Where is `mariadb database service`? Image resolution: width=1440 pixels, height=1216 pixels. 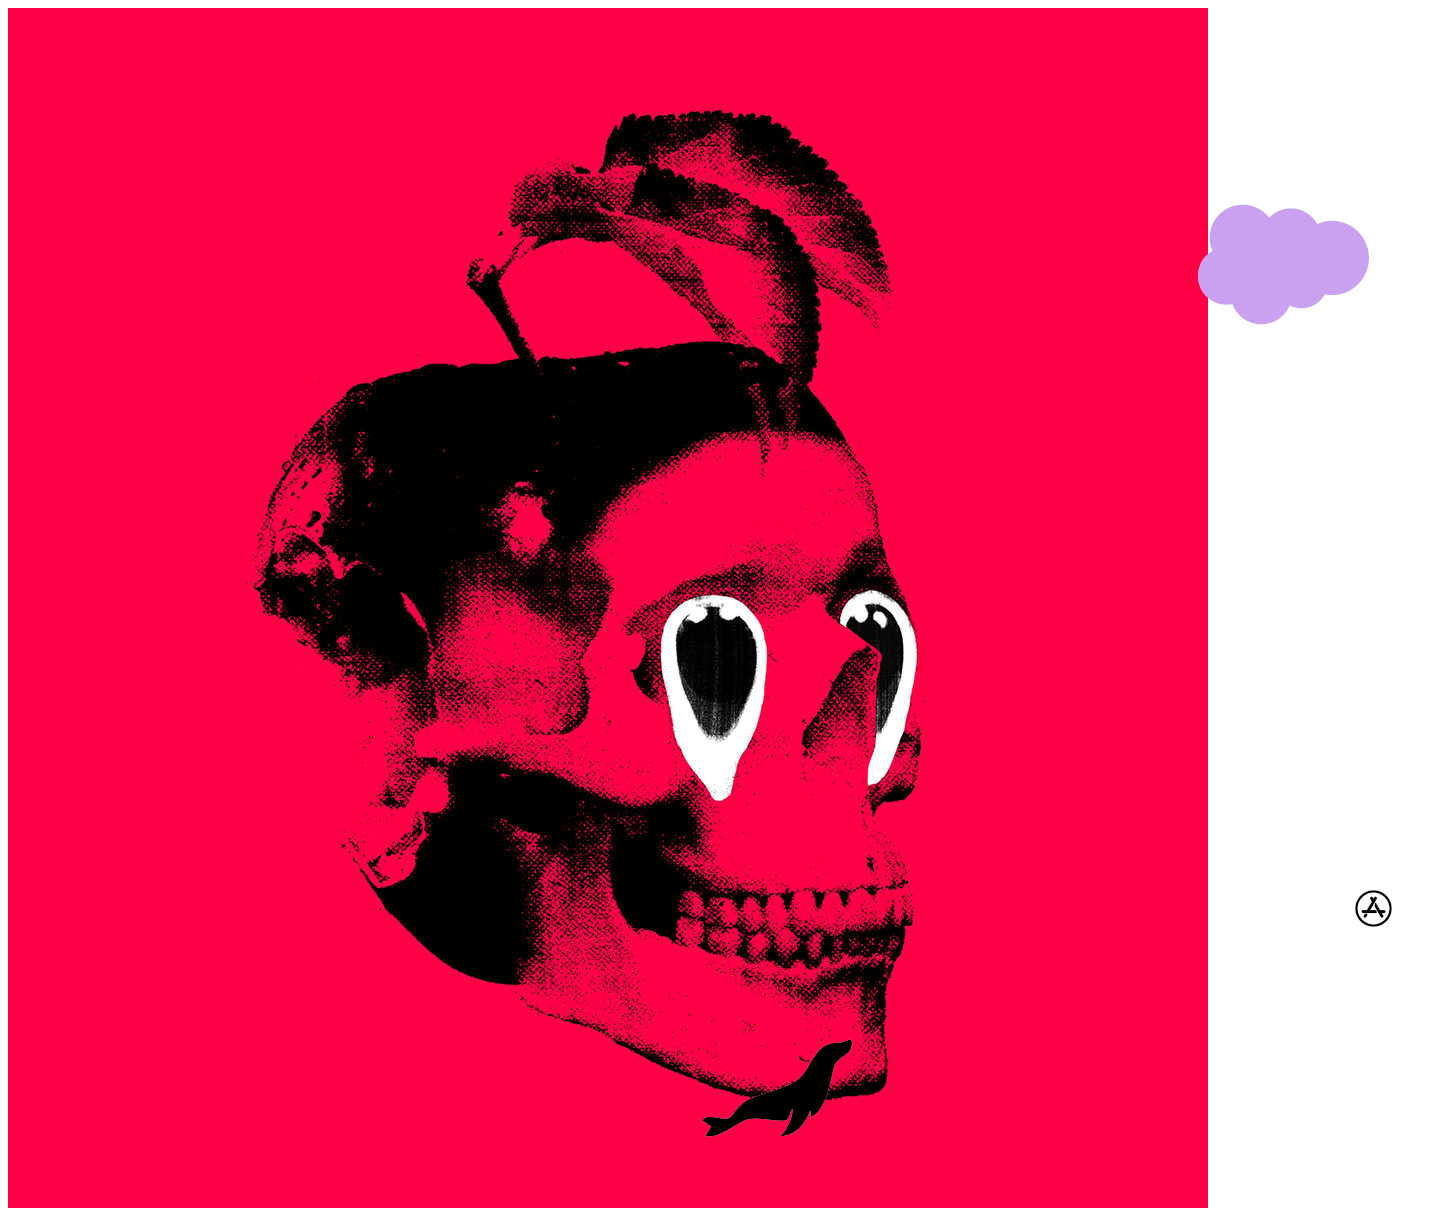
mariadb database service is located at coordinates (777, 1088).